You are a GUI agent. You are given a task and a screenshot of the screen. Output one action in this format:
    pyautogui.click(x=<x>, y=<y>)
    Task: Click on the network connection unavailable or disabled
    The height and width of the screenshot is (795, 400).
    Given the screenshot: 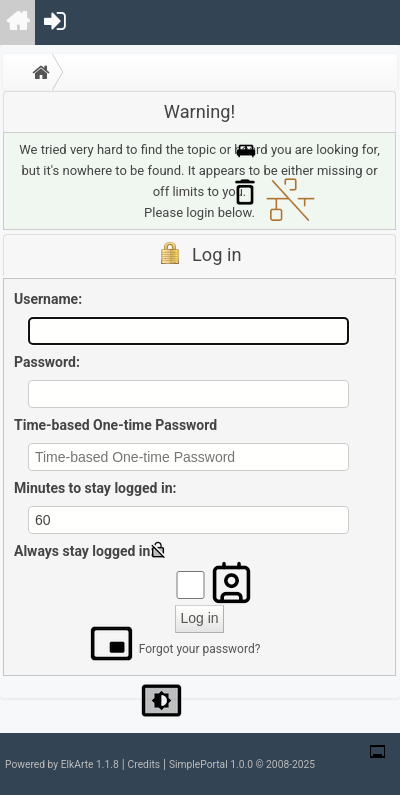 What is the action you would take?
    pyautogui.click(x=290, y=200)
    